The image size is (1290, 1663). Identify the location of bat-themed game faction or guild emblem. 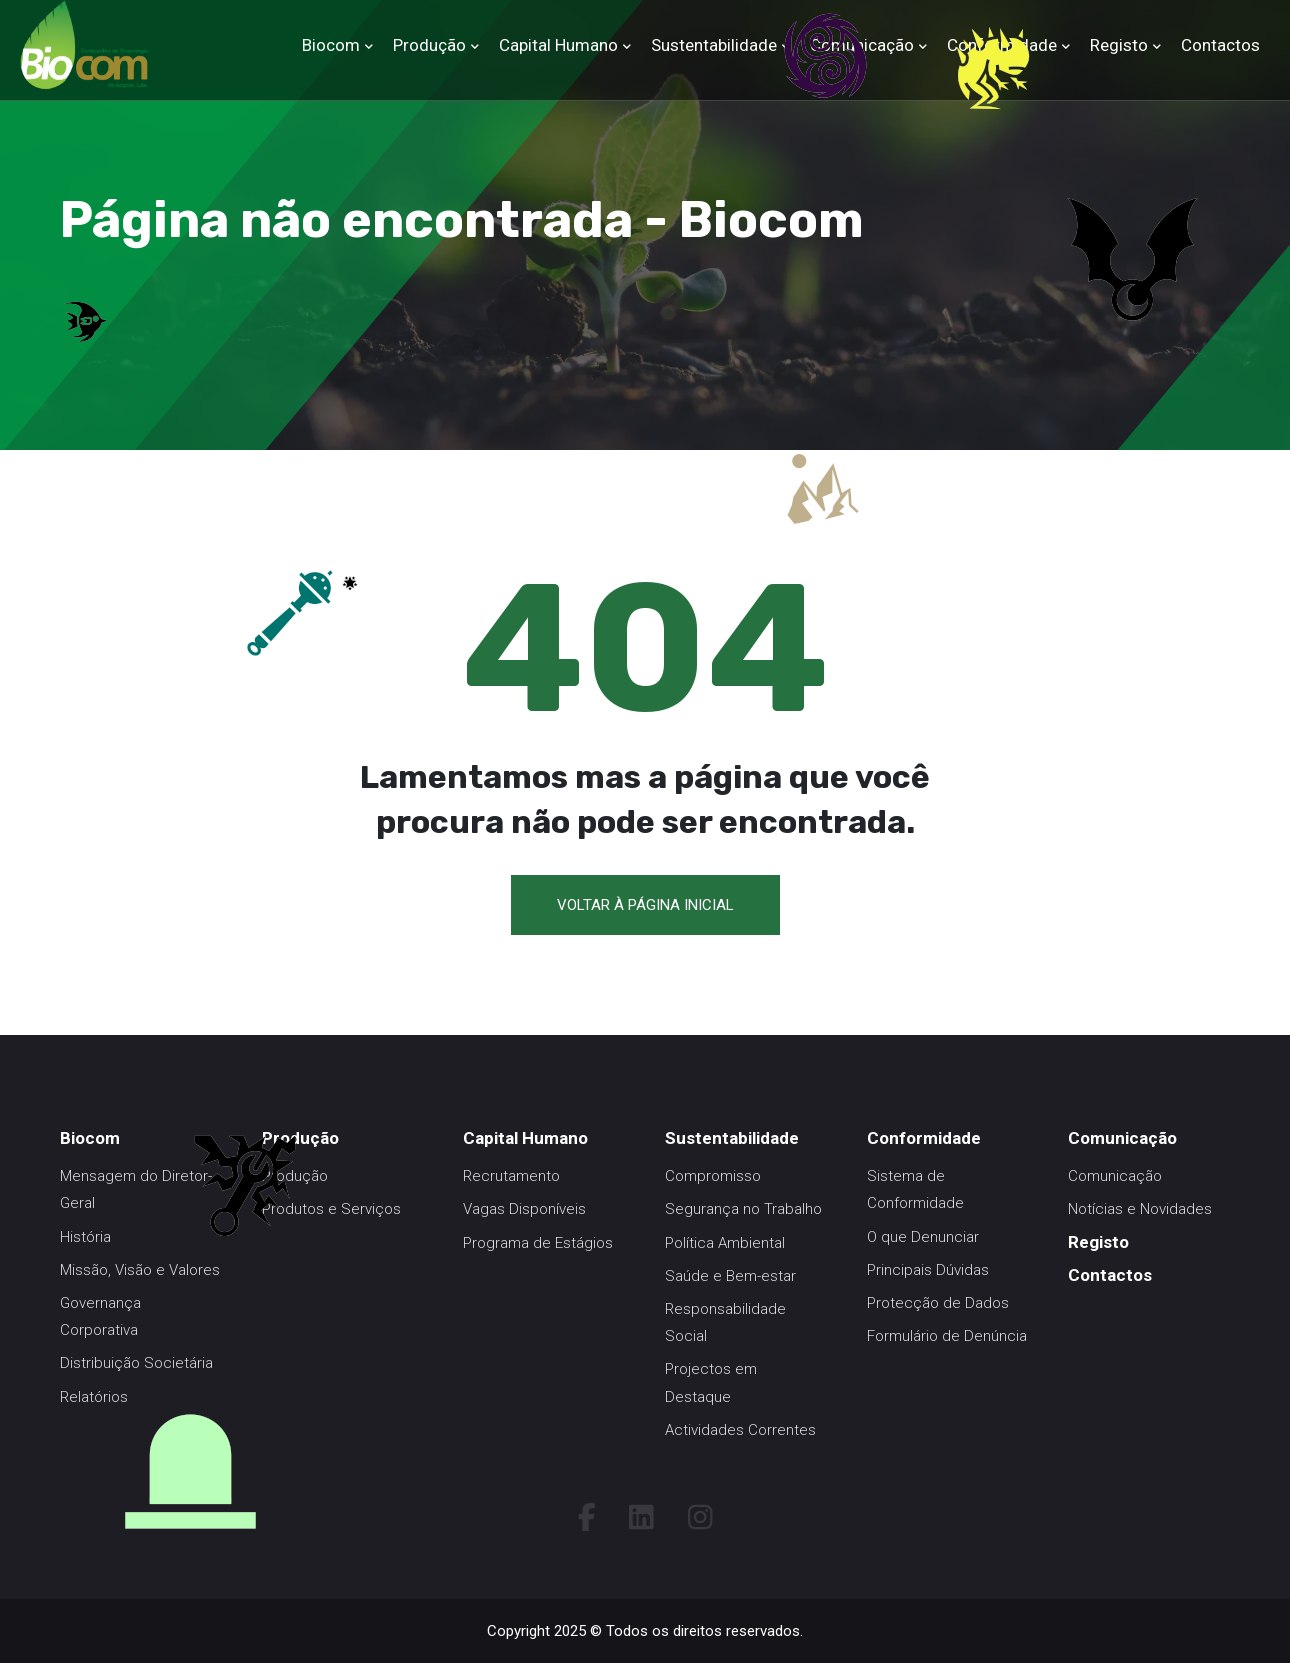
(1132, 260).